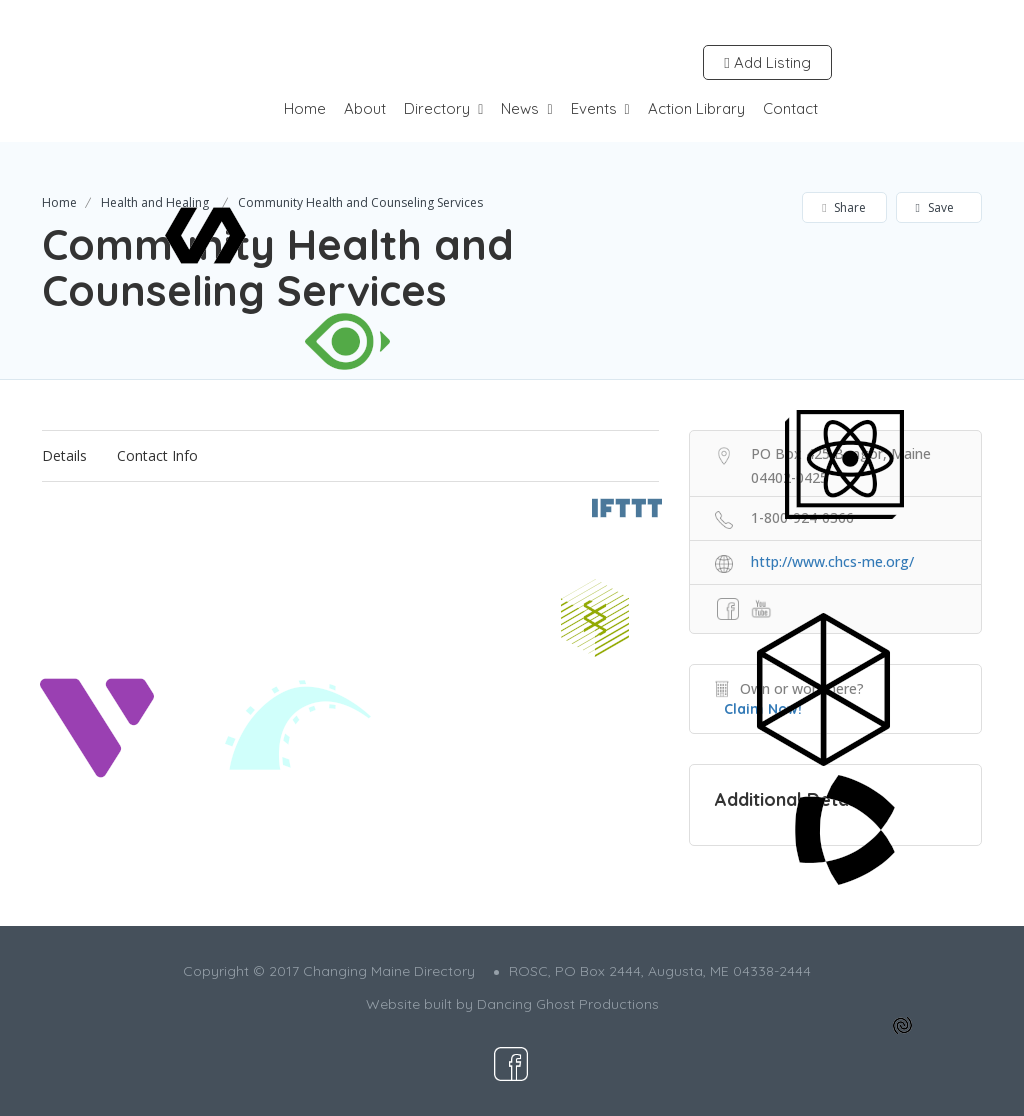  Describe the element at coordinates (844, 464) in the screenshot. I see `create react app logo` at that location.